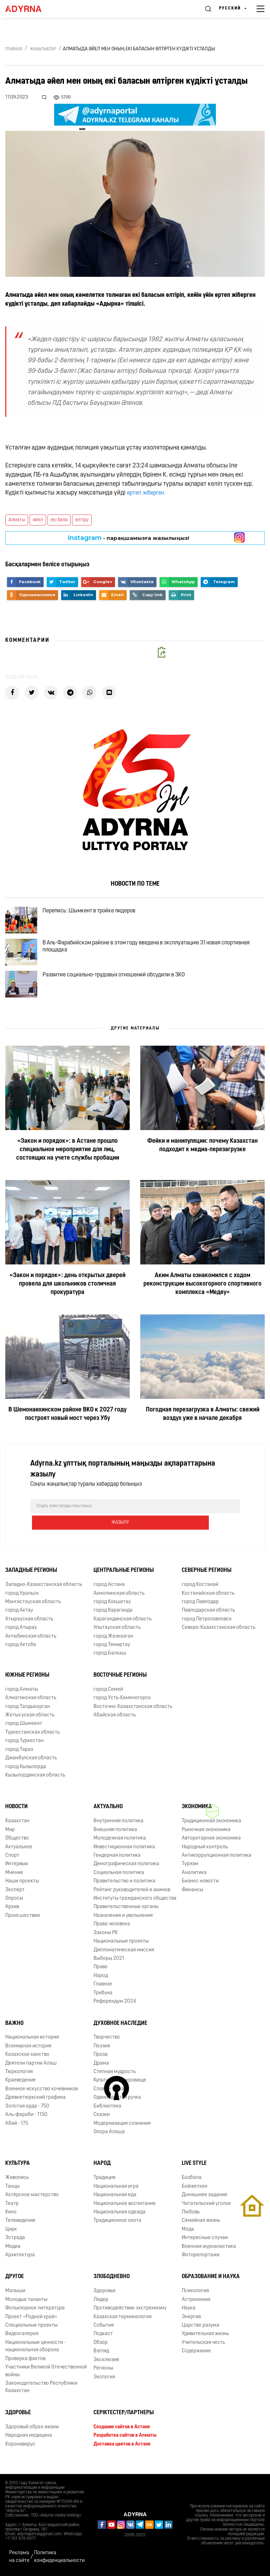 The width and height of the screenshot is (270, 2576). What do you see at coordinates (161, 652) in the screenshot?
I see `share battery power with another device` at bounding box center [161, 652].